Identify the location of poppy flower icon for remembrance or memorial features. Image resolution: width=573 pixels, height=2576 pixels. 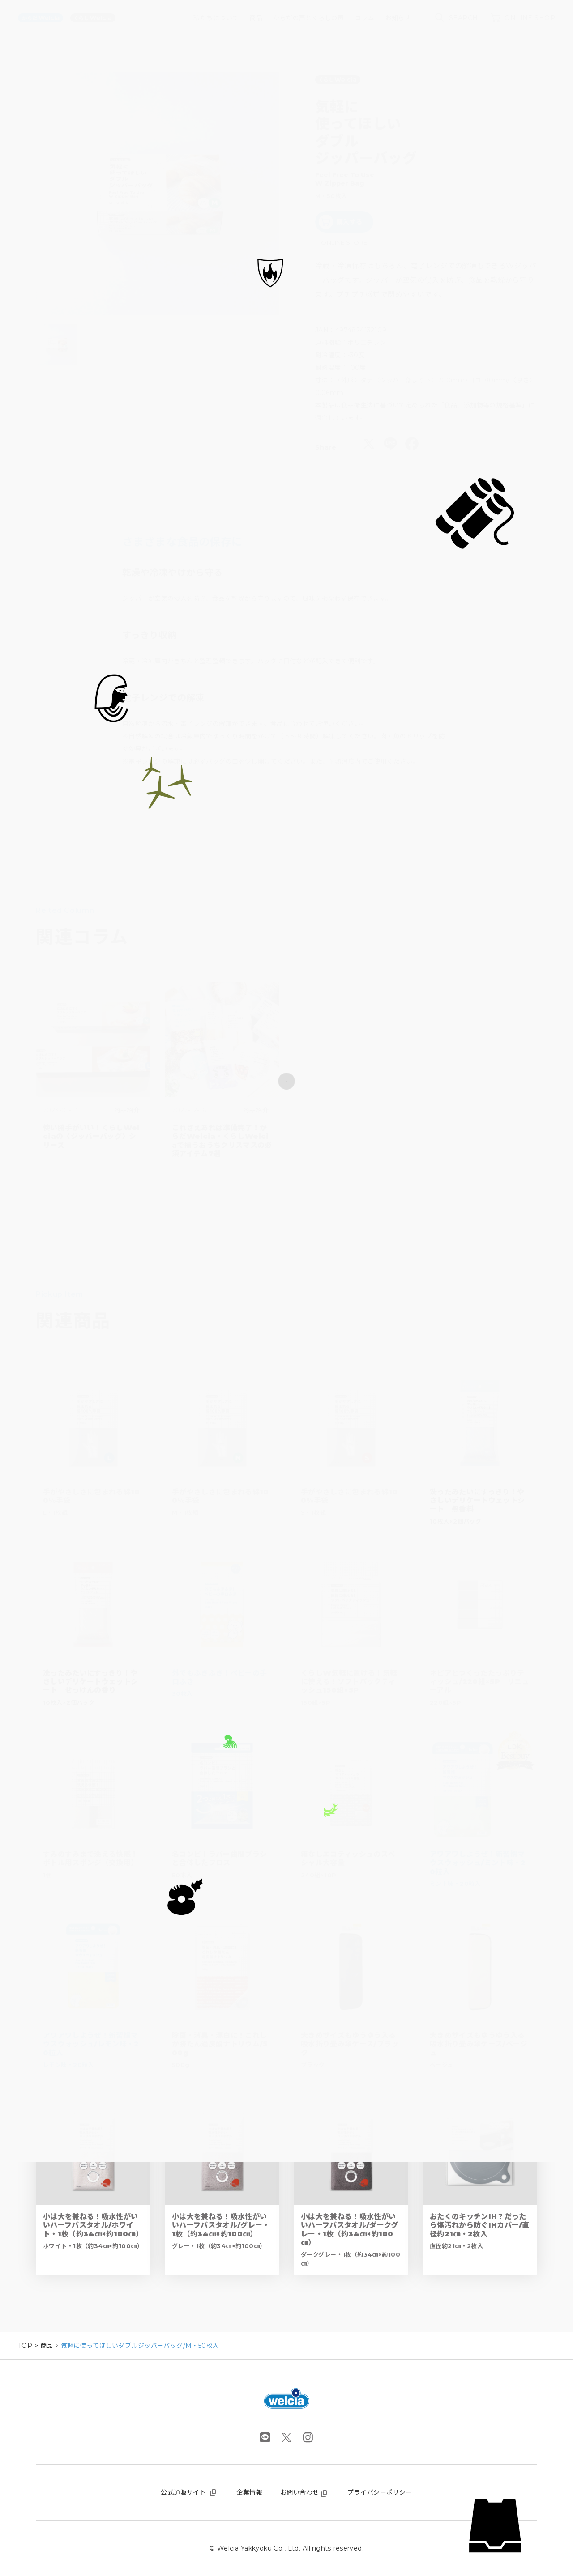
(185, 1897).